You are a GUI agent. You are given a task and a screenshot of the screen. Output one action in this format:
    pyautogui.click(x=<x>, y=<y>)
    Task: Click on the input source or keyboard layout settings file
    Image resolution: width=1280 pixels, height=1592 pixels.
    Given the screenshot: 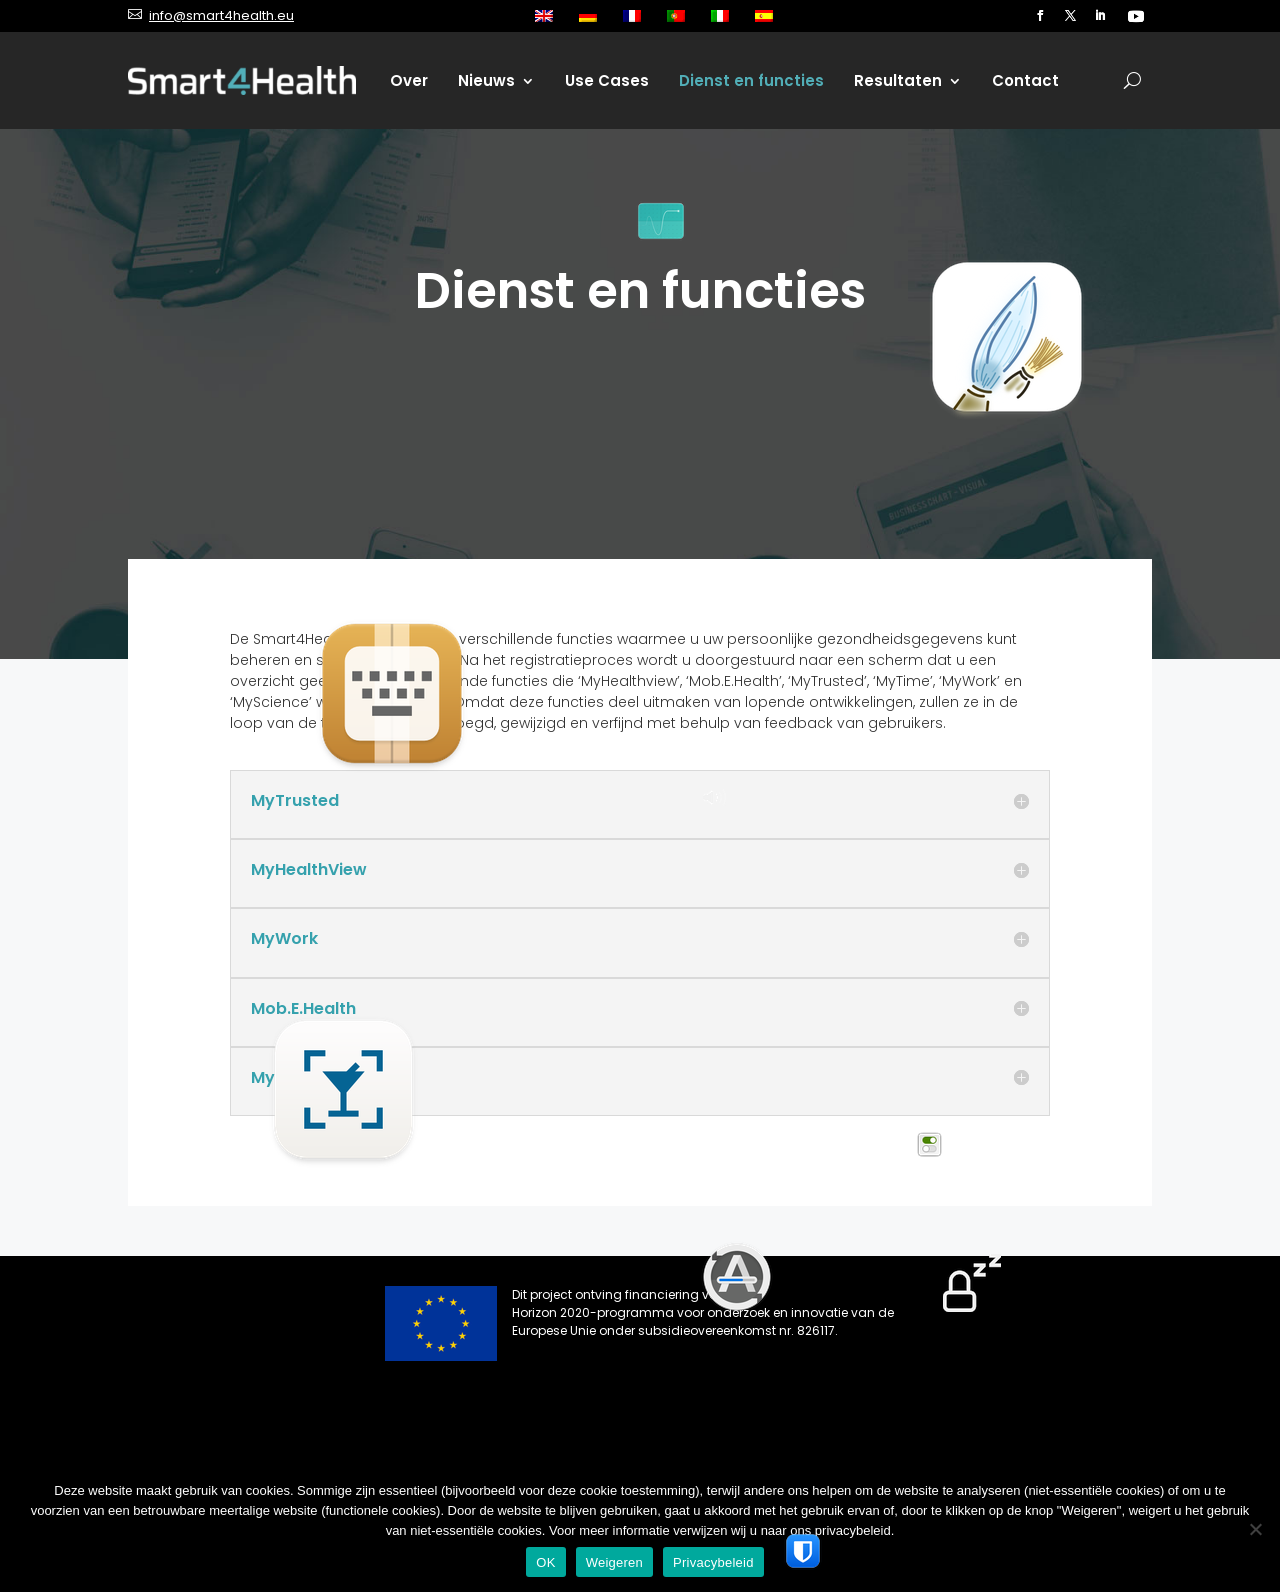 What is the action you would take?
    pyautogui.click(x=392, y=696)
    